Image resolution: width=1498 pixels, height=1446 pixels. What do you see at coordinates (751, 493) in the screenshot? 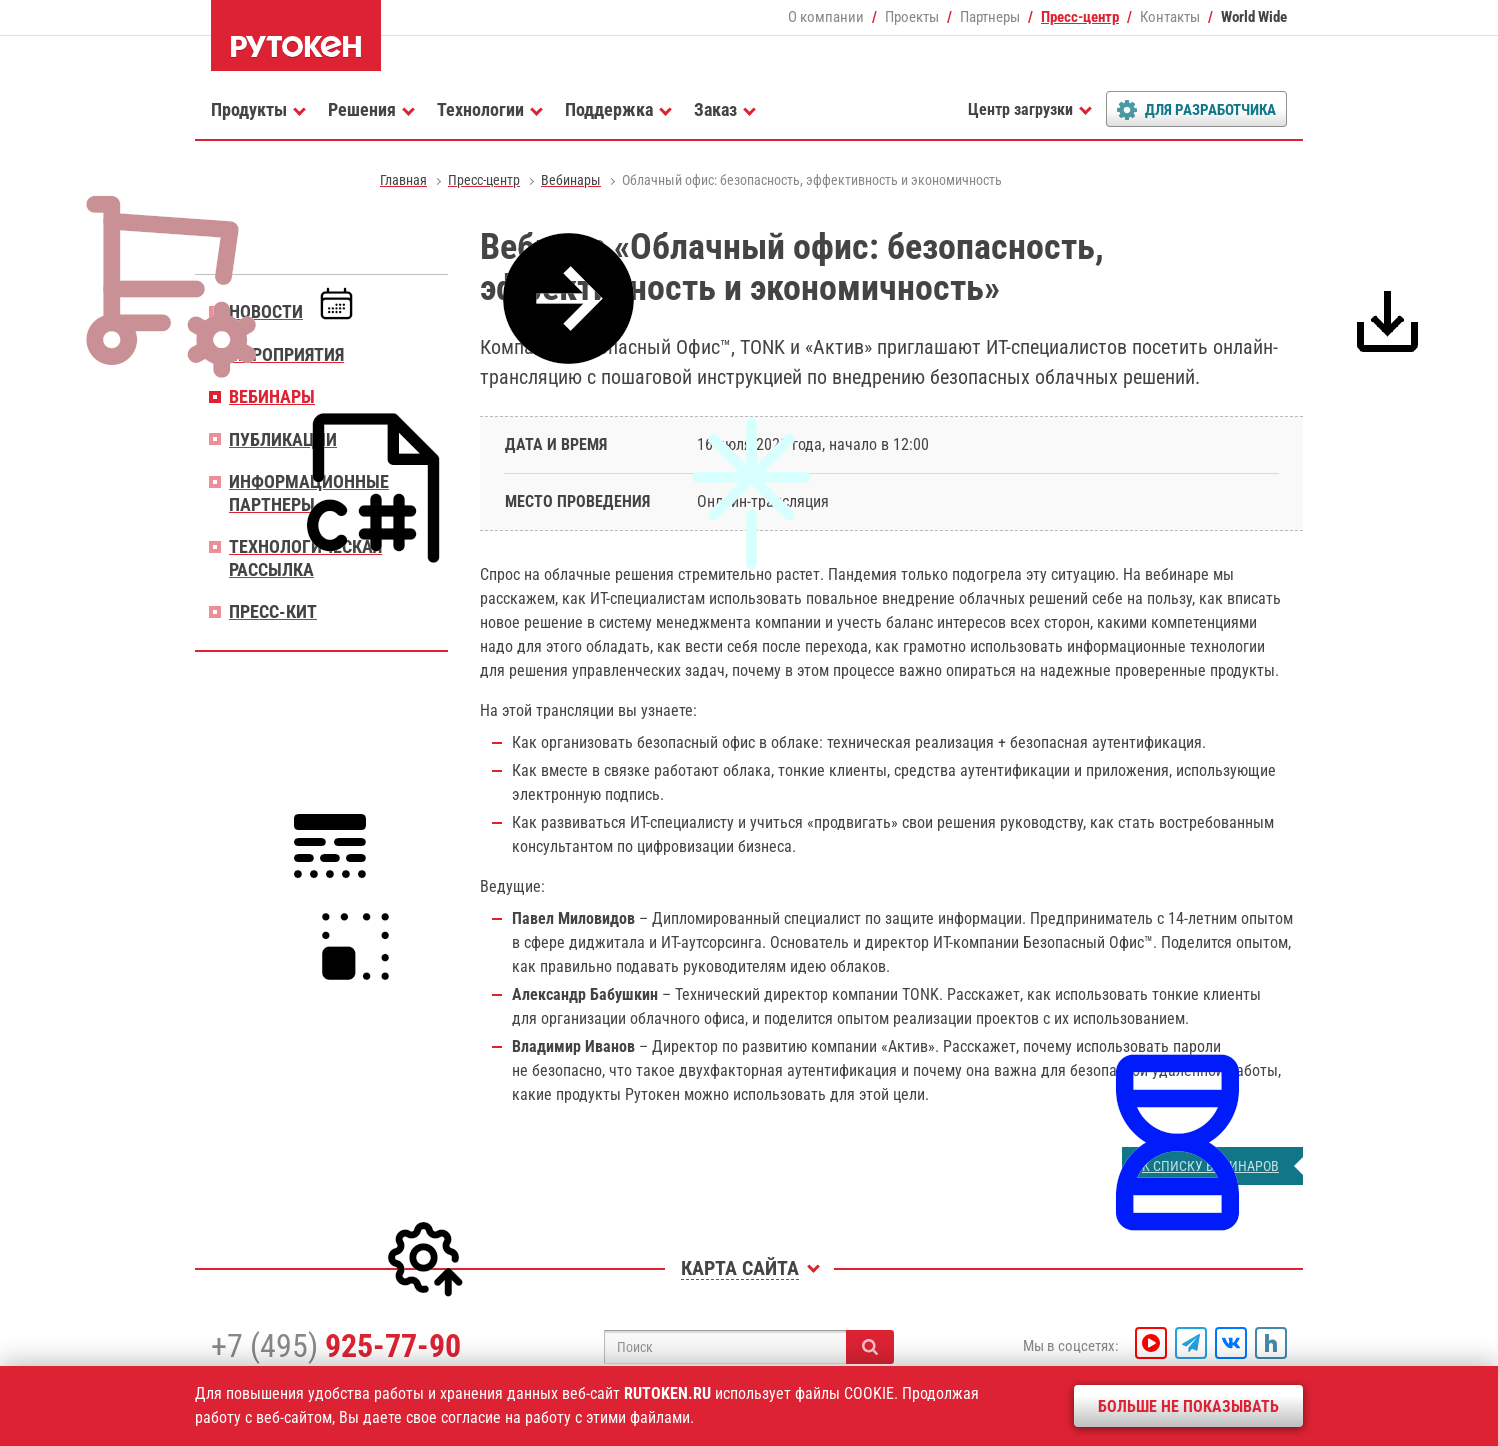
I see `link to linktree profile` at bounding box center [751, 493].